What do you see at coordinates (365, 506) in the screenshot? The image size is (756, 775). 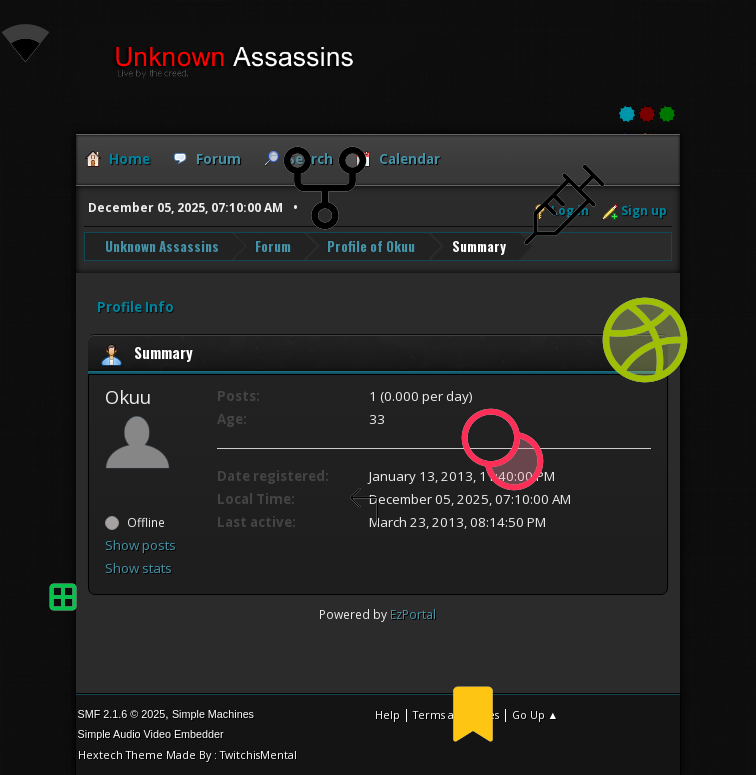 I see `undo or go back to previous action` at bounding box center [365, 506].